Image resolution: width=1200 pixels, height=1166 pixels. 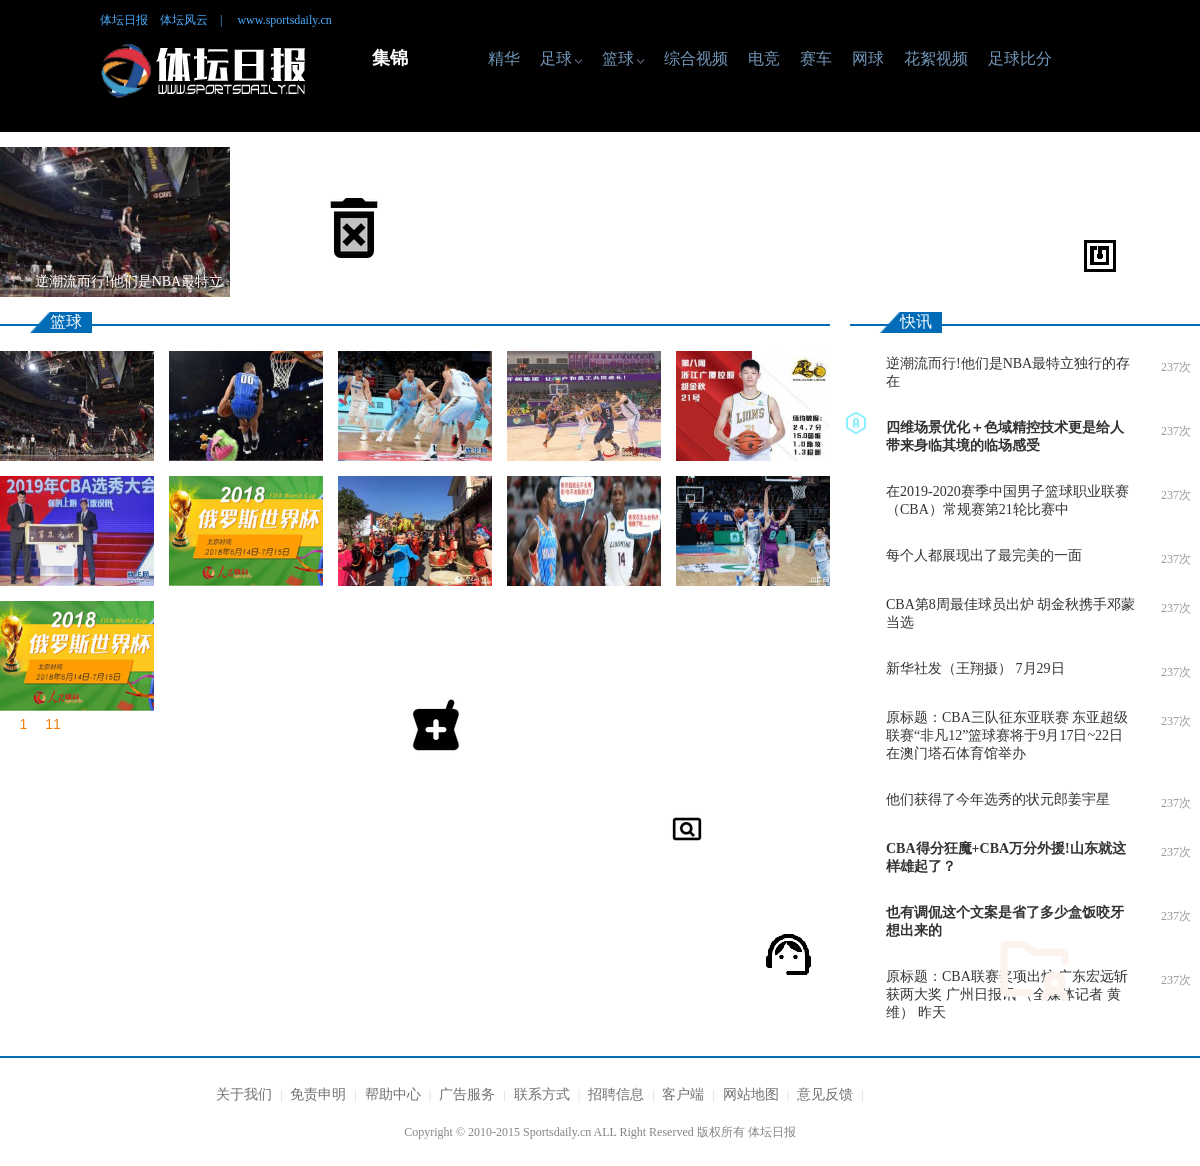 What do you see at coordinates (856, 423) in the screenshot?
I see `select option A in a multi-choice interface` at bounding box center [856, 423].